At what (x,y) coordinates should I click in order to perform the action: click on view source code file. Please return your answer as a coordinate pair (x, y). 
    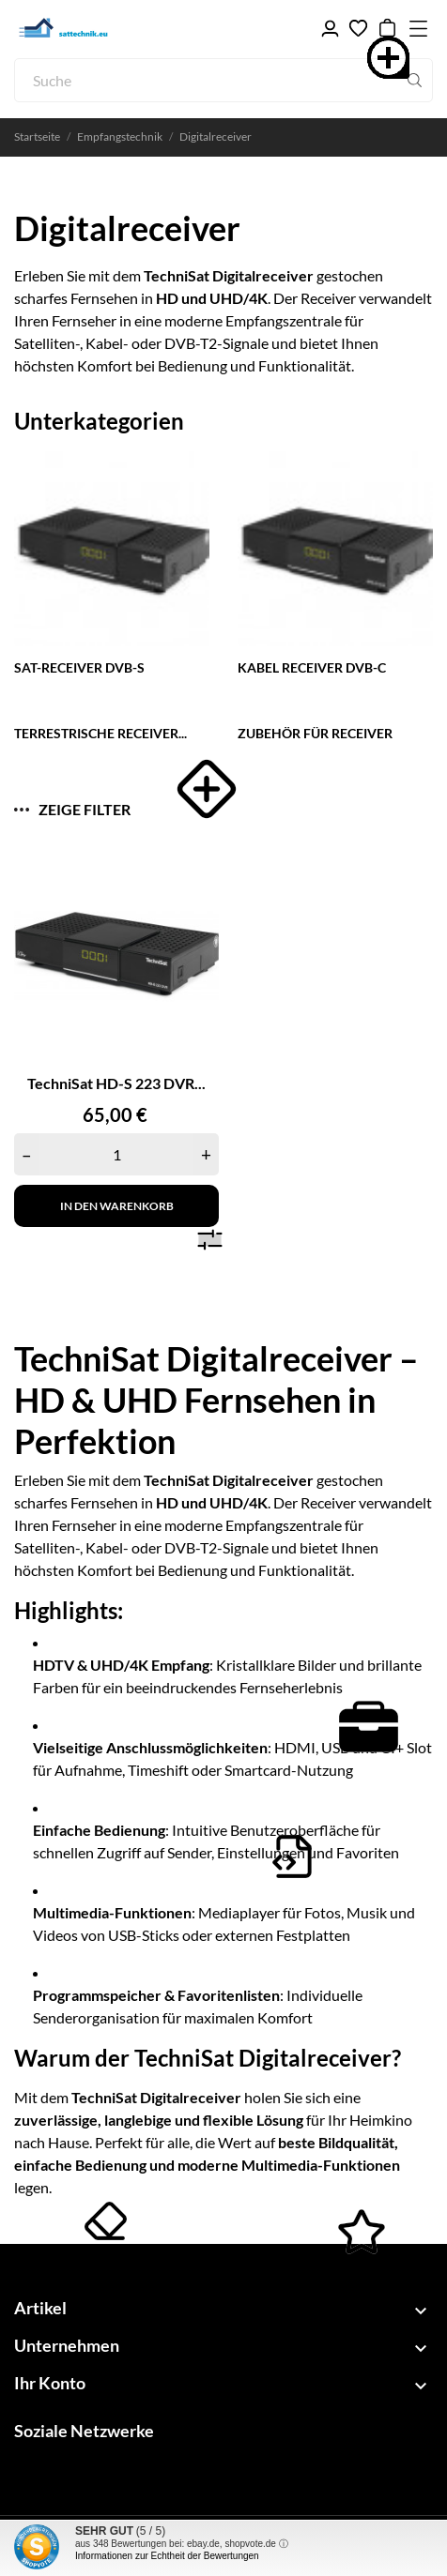
    Looking at the image, I should click on (294, 1856).